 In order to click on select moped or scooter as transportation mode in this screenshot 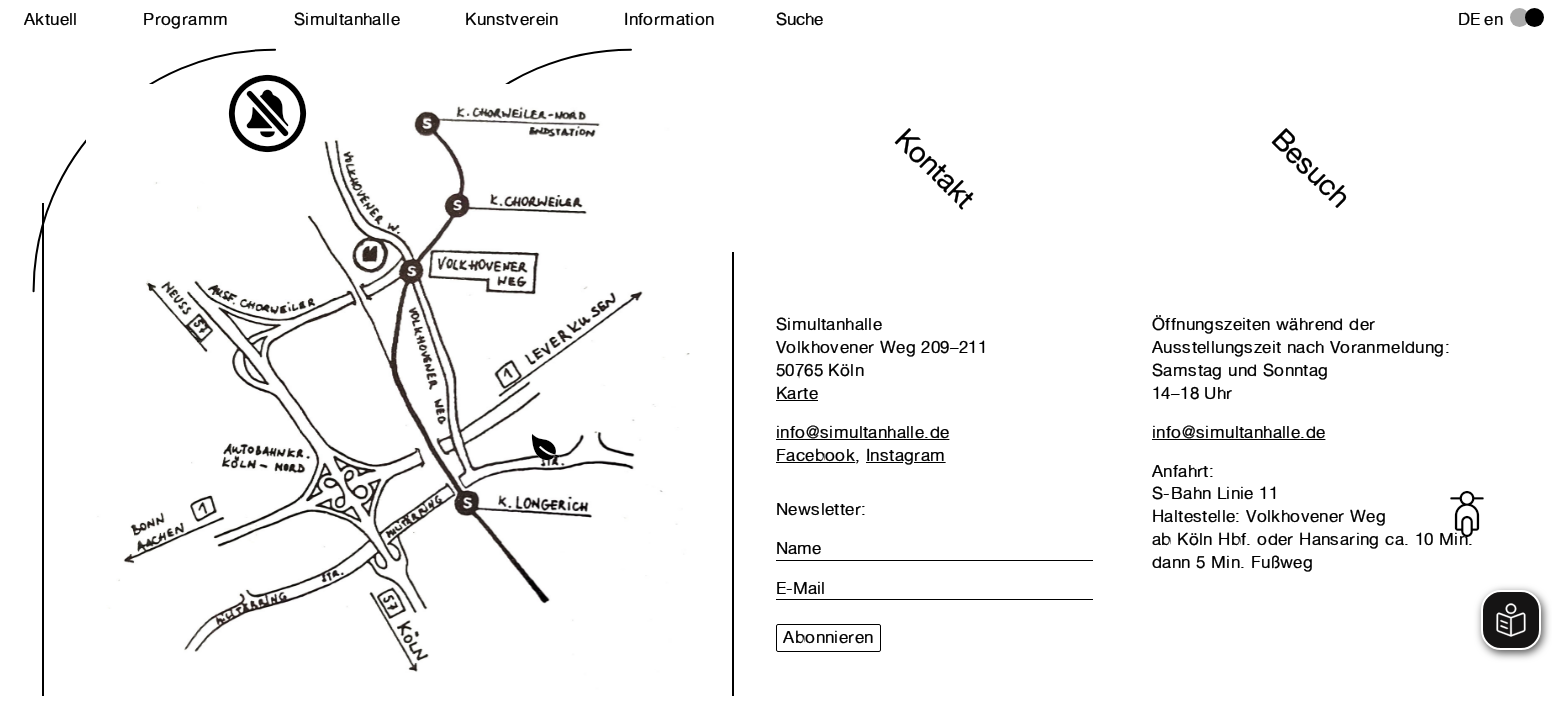, I will do `click(1467, 514)`.